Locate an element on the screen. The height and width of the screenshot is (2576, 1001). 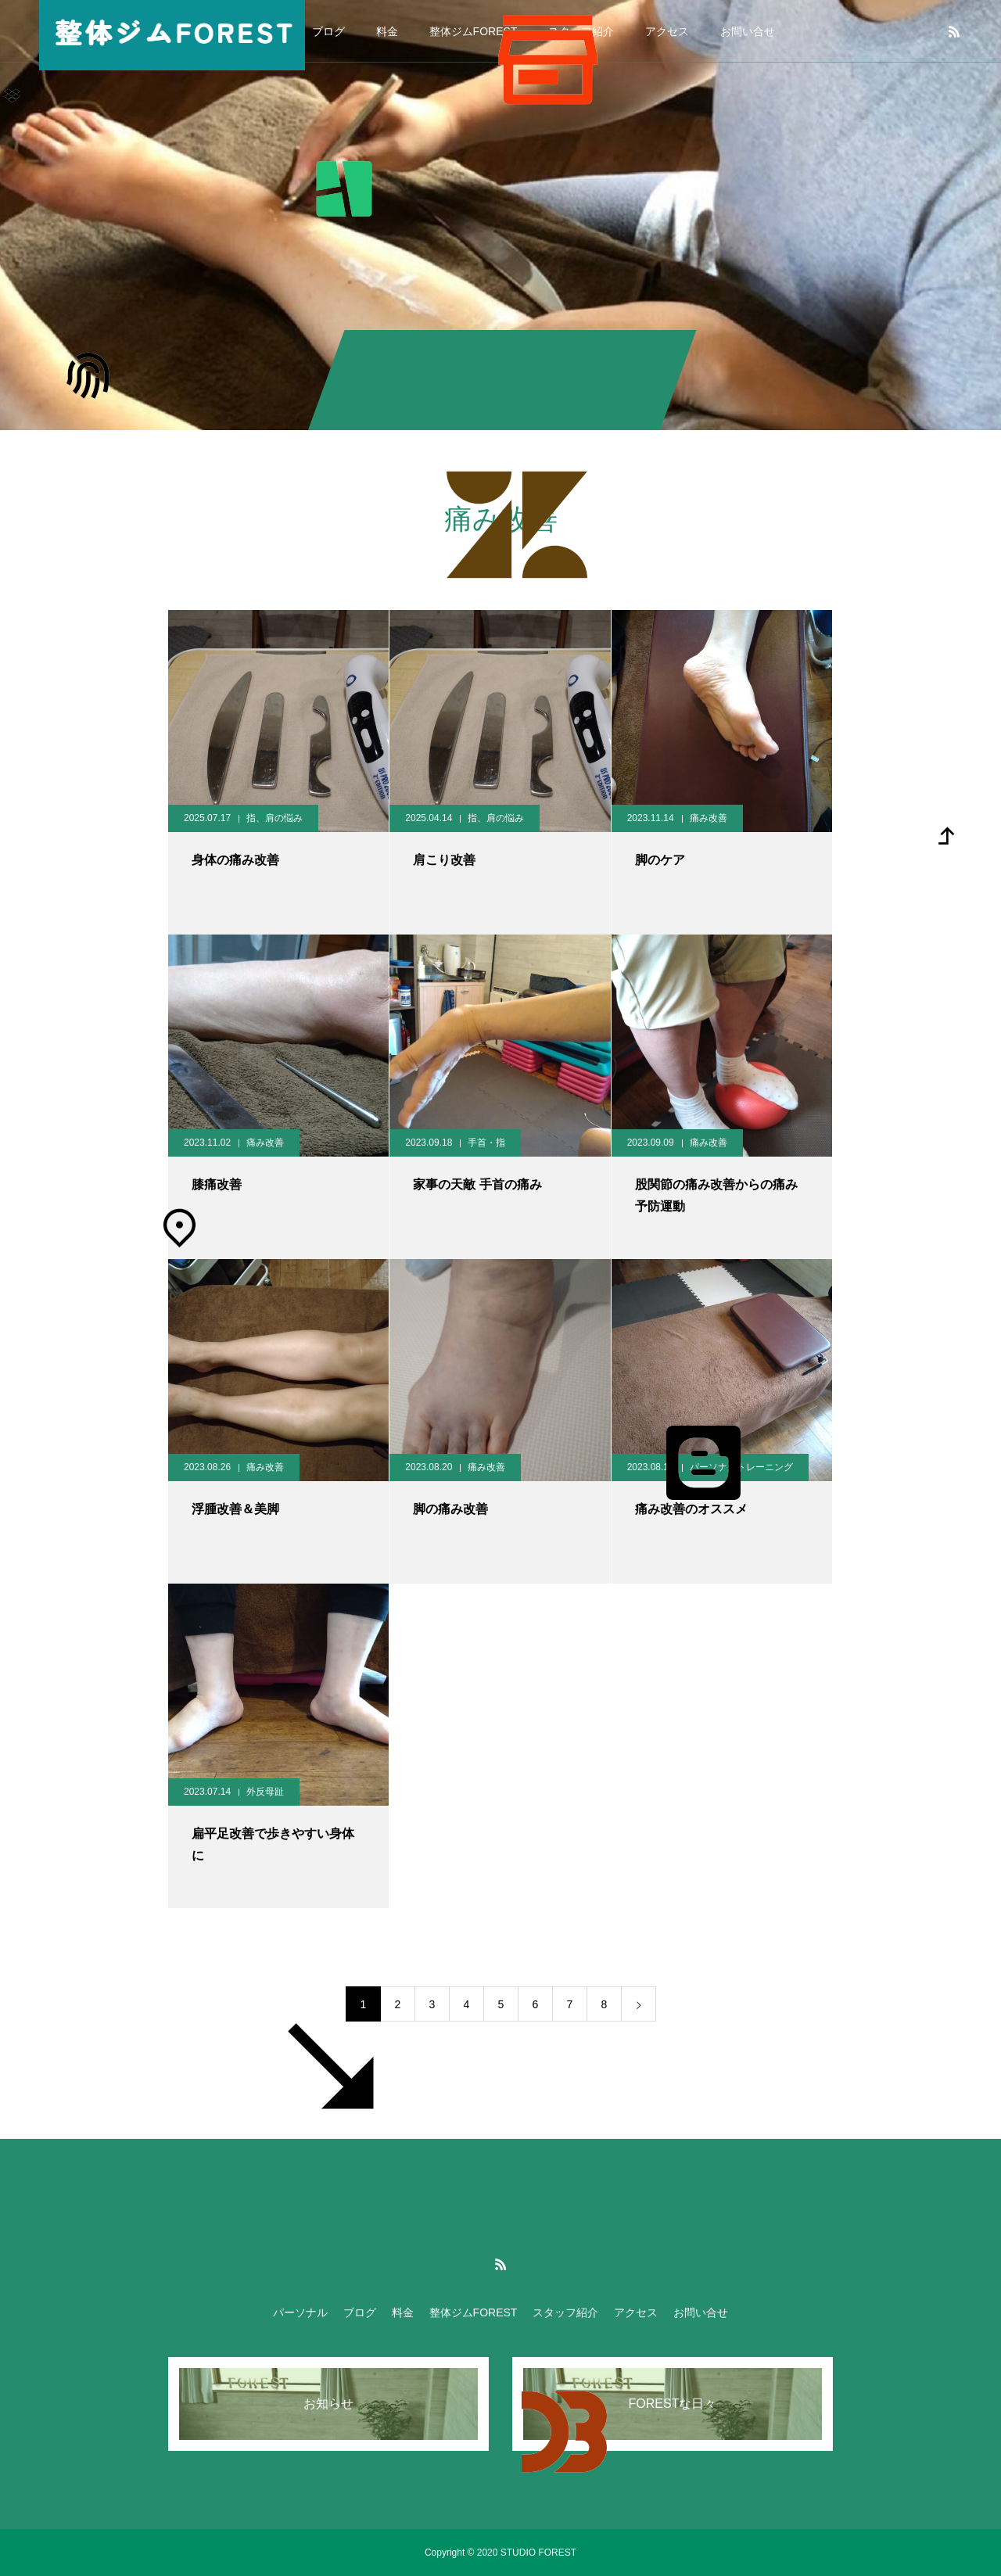
open Dropbox cloud storage is located at coordinates (12, 95).